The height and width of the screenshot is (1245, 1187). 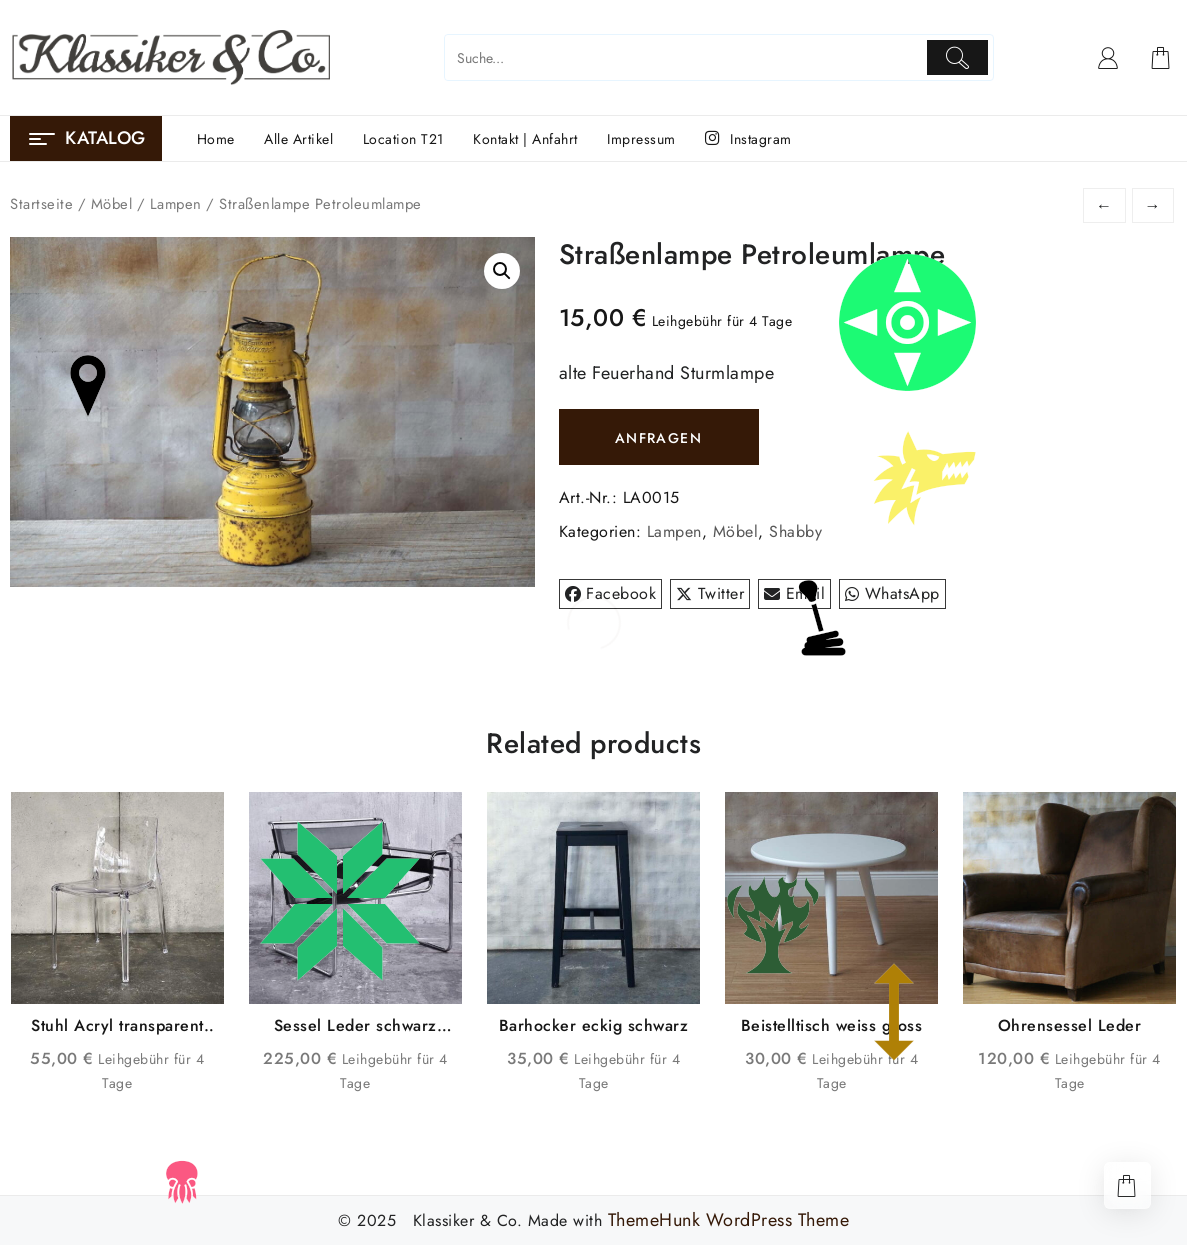 I want to click on view current location on map, so click(x=88, y=386).